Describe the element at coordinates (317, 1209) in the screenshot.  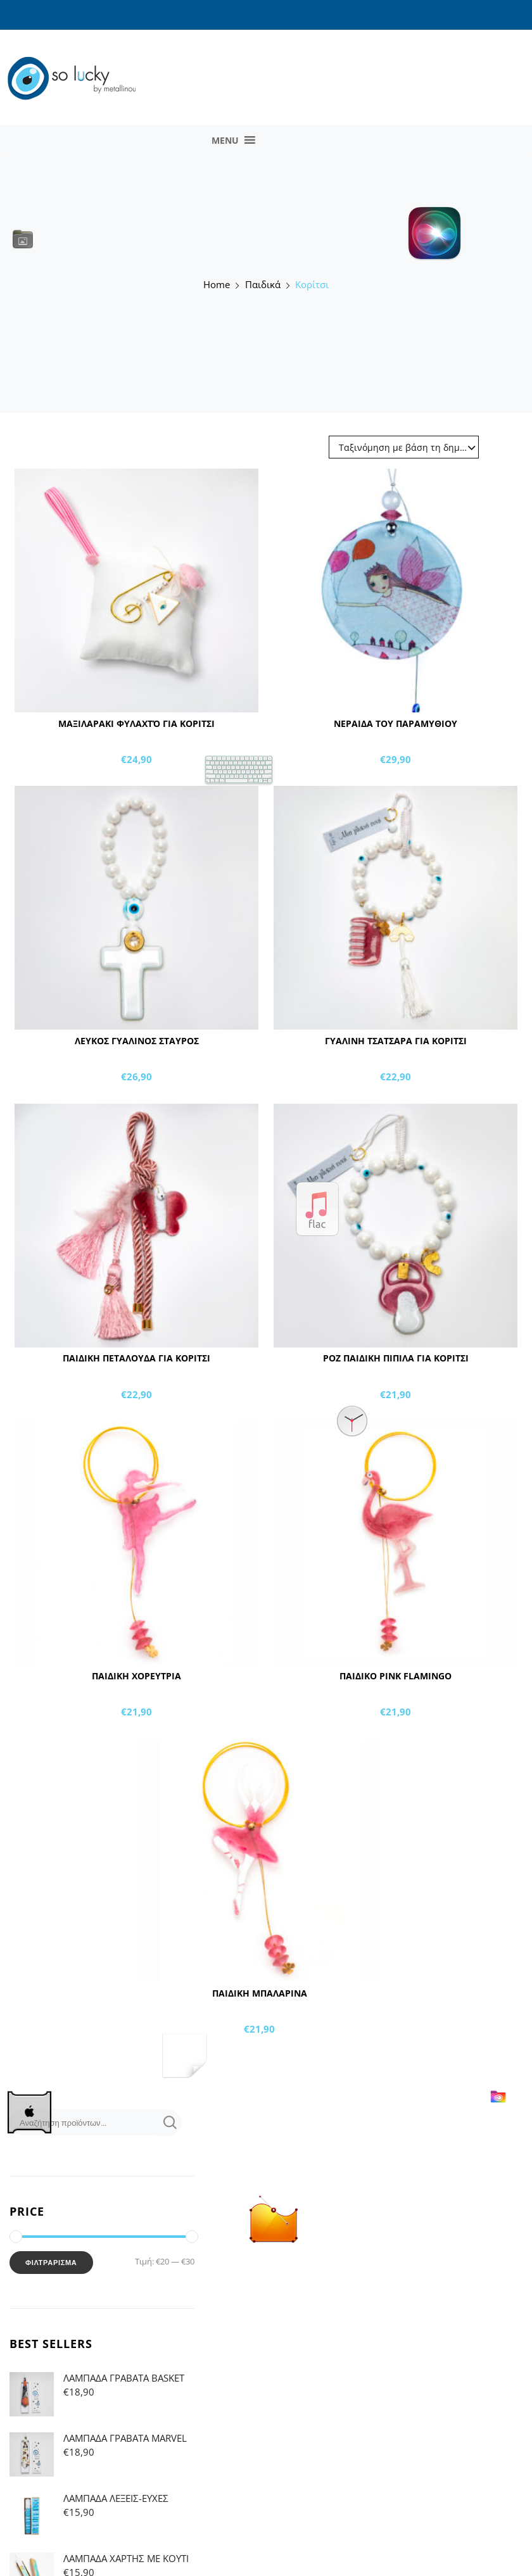
I see `a FLAC audio file` at that location.